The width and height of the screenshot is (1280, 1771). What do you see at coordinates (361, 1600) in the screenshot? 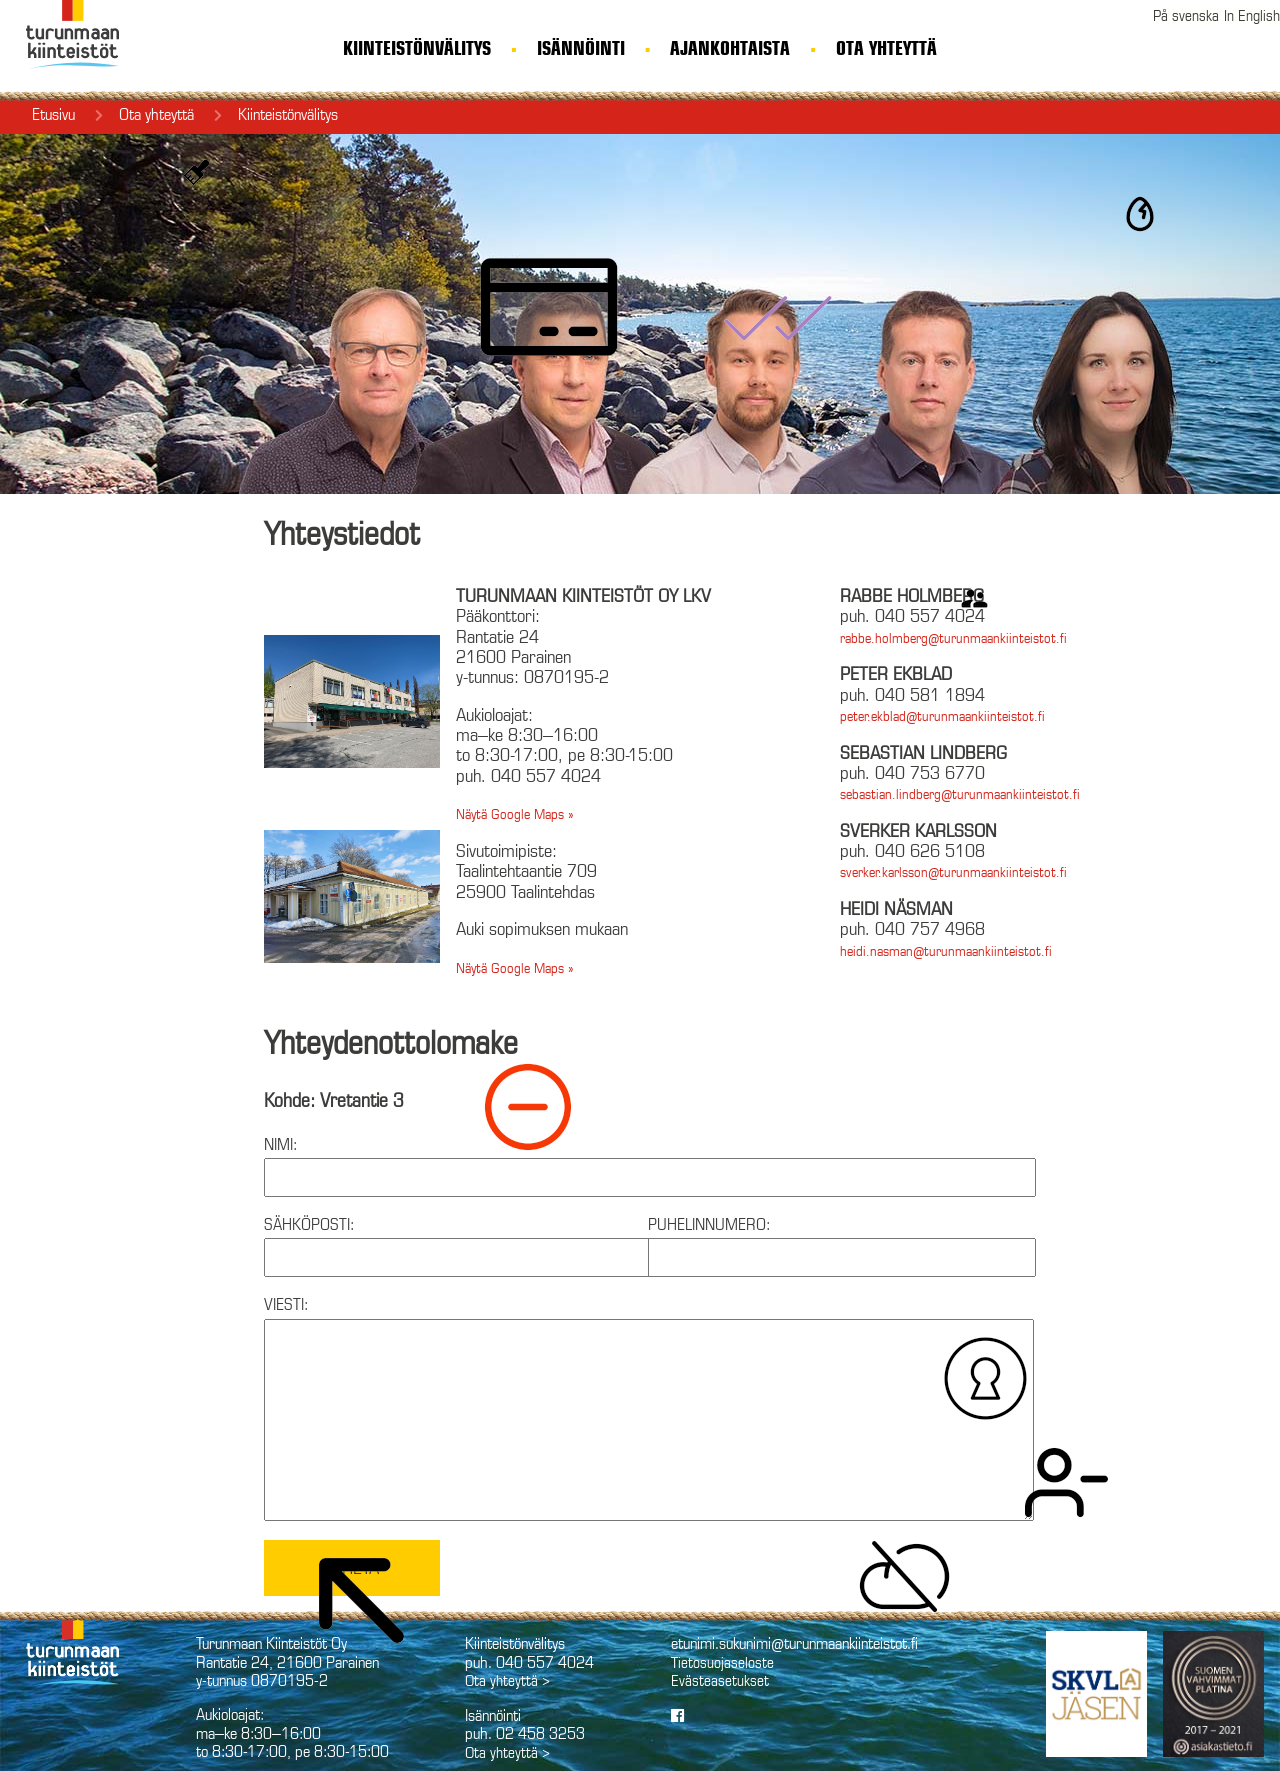
I see `navigate back or return to previous screen` at bounding box center [361, 1600].